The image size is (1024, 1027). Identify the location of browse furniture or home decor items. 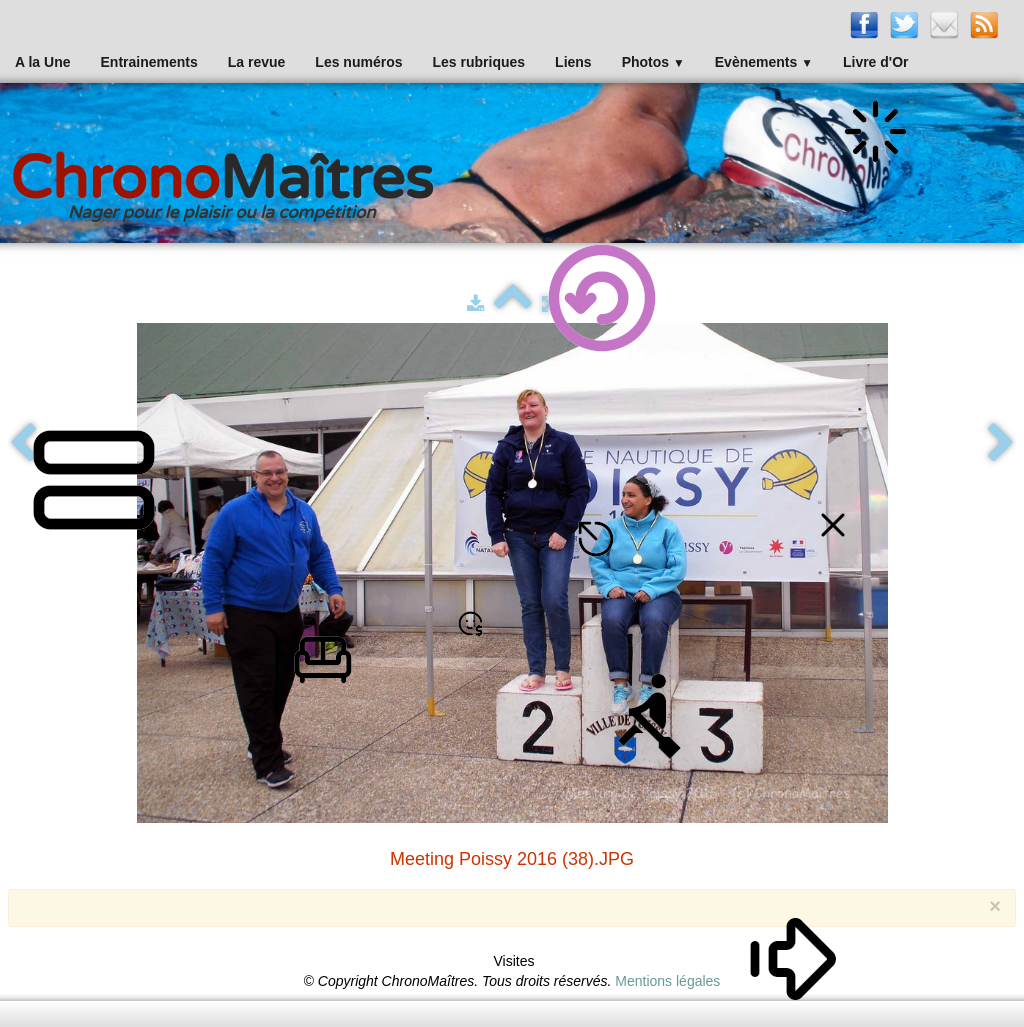
(323, 660).